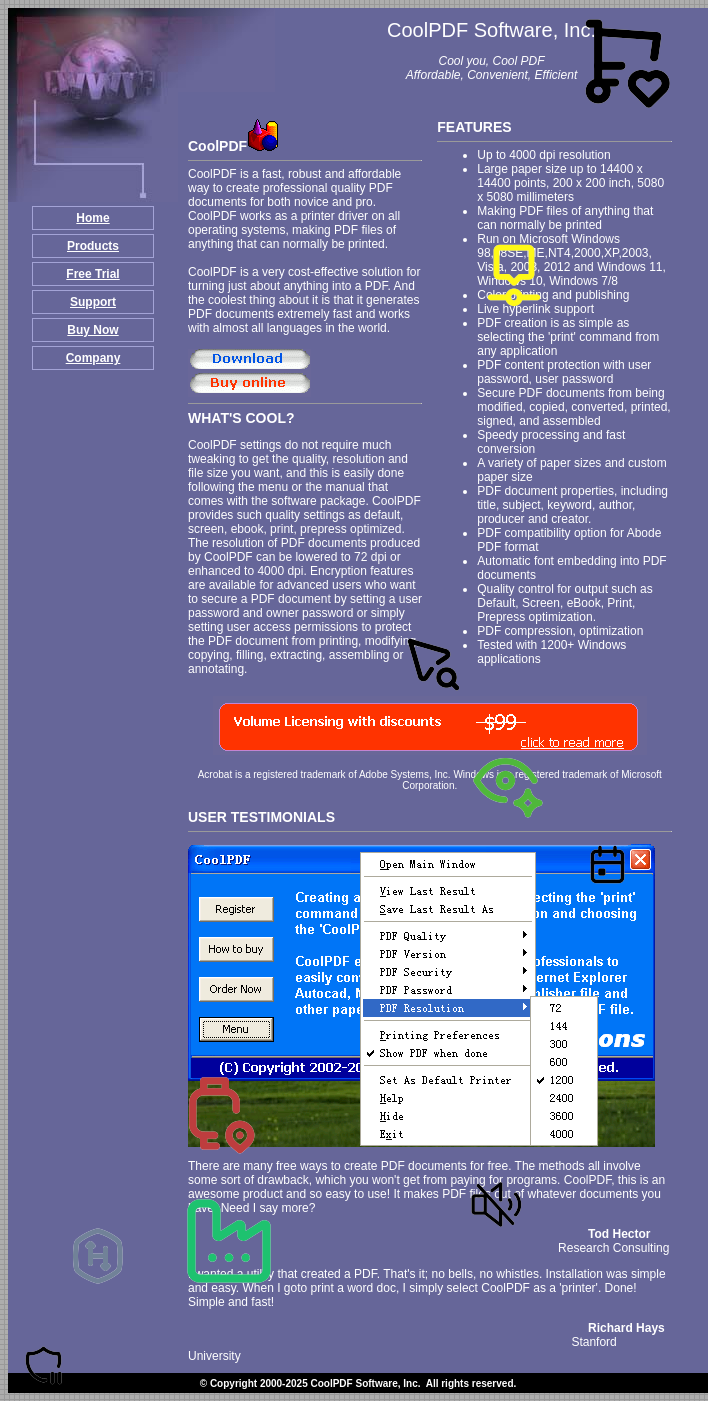 Image resolution: width=708 pixels, height=1401 pixels. Describe the element at coordinates (514, 274) in the screenshot. I see `view event details on timeline` at that location.